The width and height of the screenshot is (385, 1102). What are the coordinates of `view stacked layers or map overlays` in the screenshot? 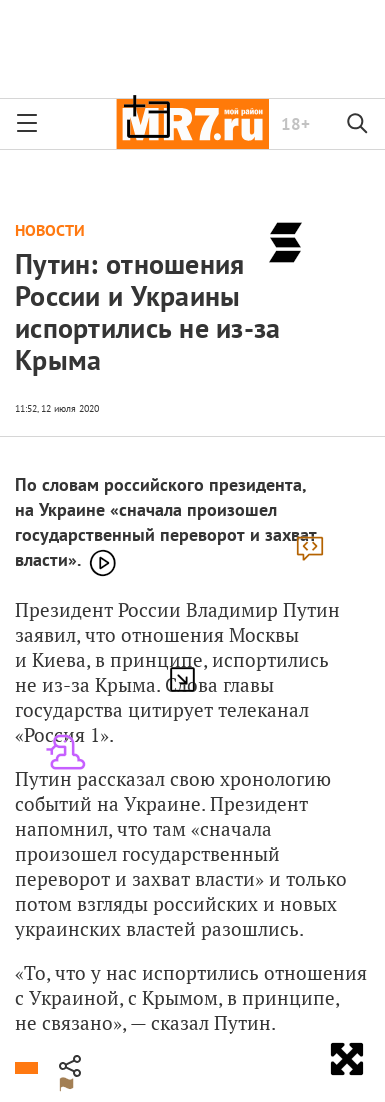 It's located at (285, 242).